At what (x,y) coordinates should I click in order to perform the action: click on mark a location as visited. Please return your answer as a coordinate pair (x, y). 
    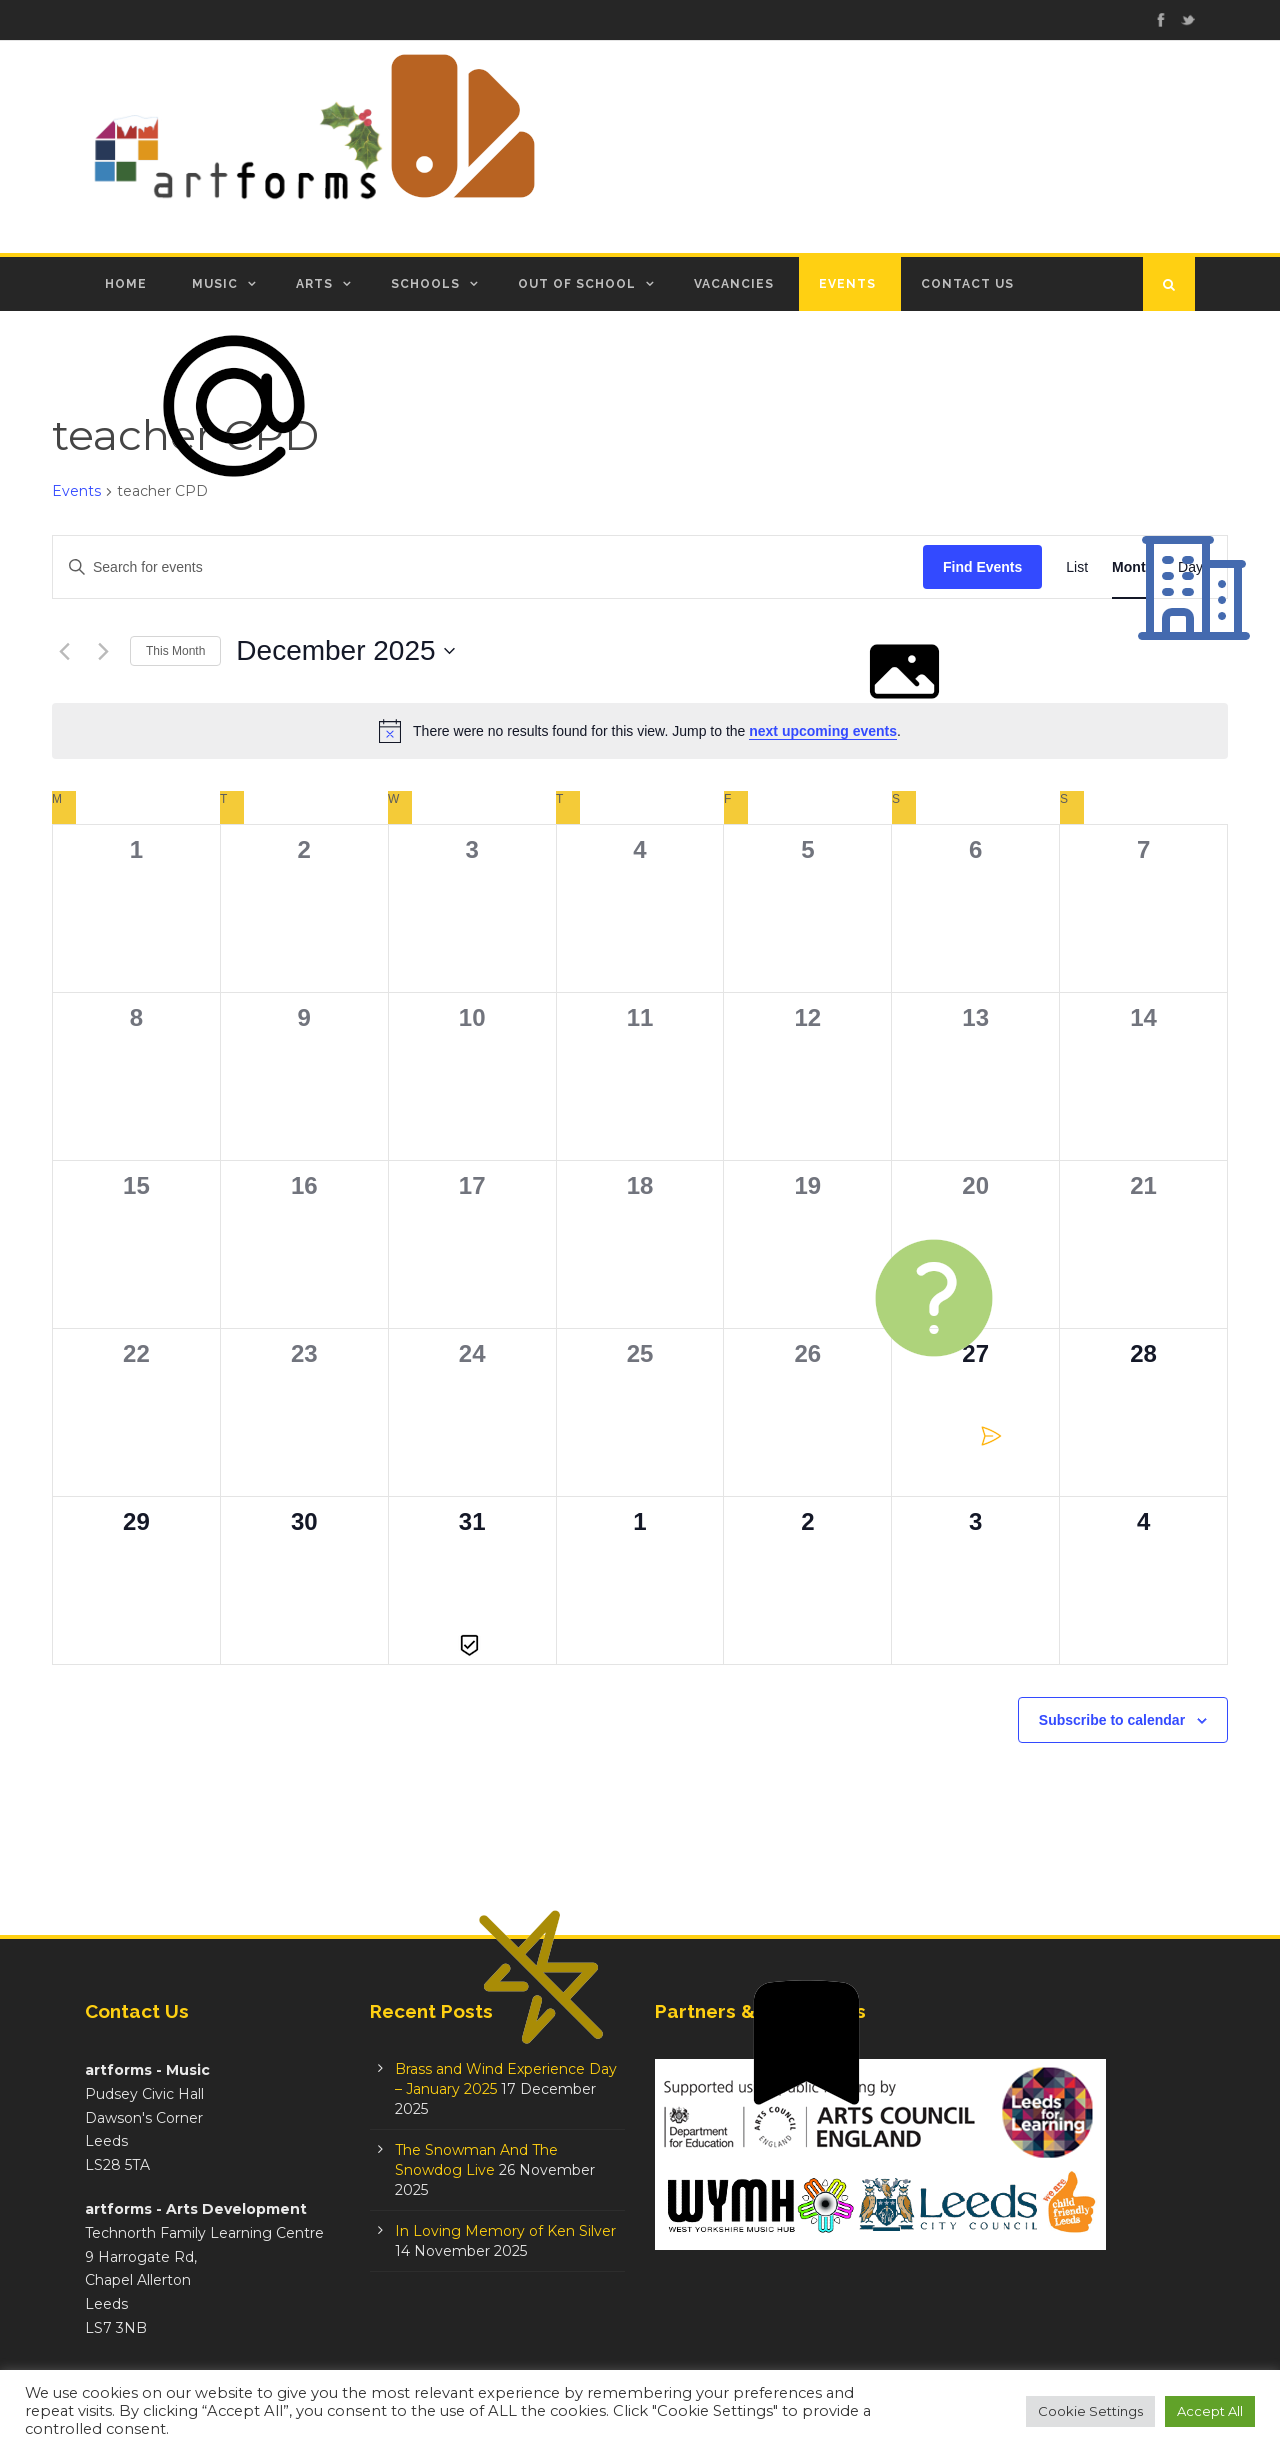
    Looking at the image, I should click on (469, 1645).